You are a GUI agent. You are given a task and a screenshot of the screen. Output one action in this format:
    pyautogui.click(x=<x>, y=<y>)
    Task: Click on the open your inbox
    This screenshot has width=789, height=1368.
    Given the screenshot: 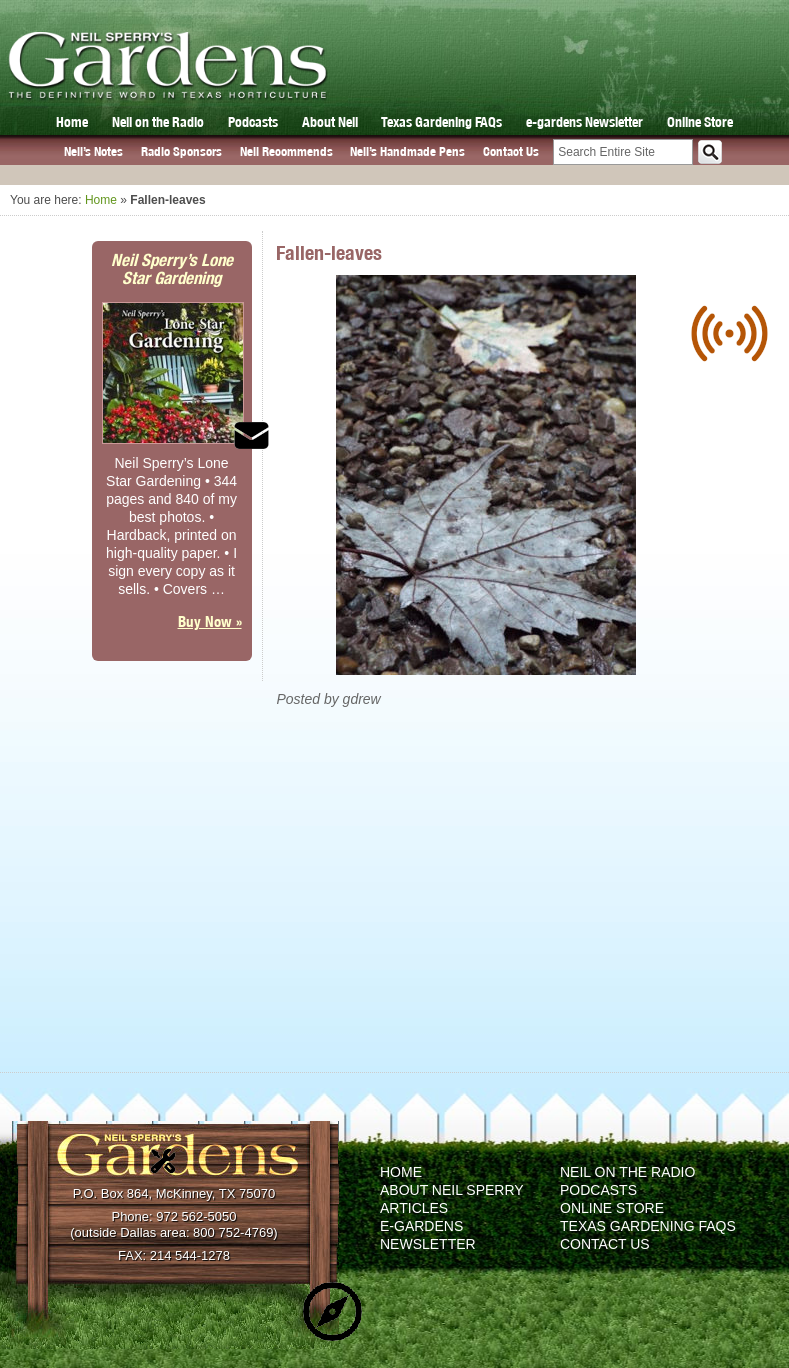 What is the action you would take?
    pyautogui.click(x=251, y=435)
    